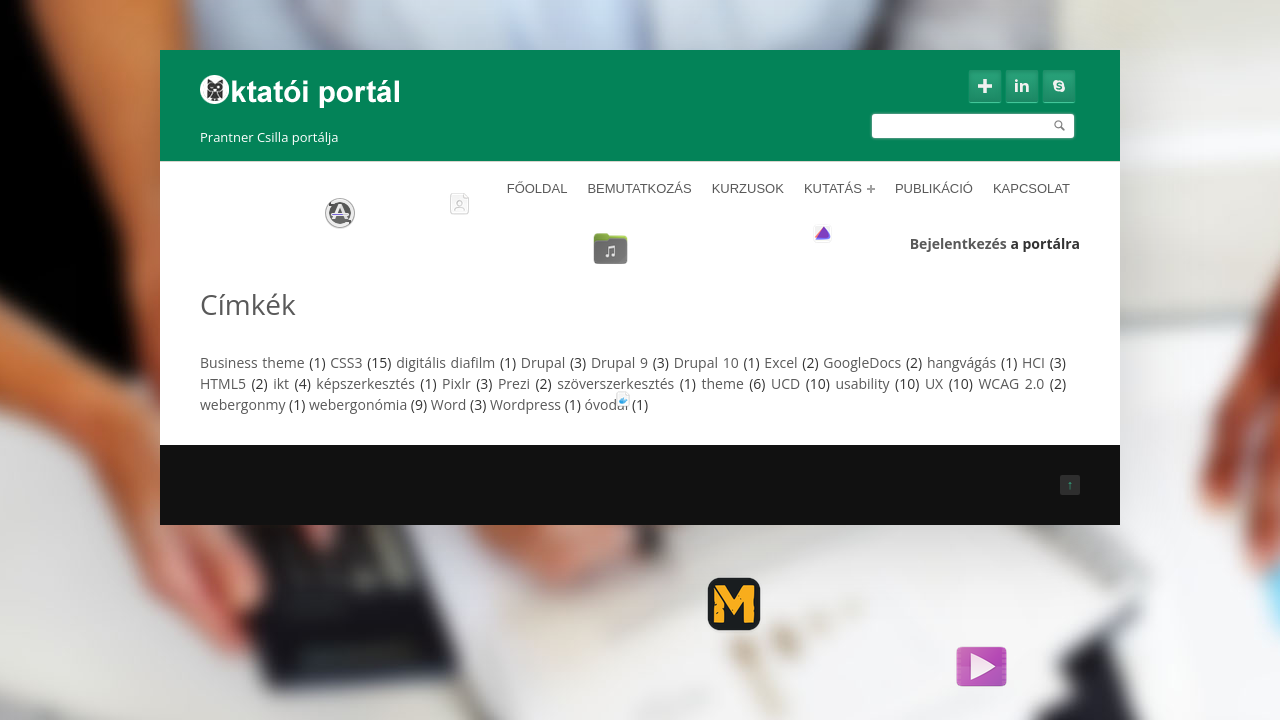 The image size is (1280, 720). What do you see at coordinates (610, 248) in the screenshot?
I see `open your music folder` at bounding box center [610, 248].